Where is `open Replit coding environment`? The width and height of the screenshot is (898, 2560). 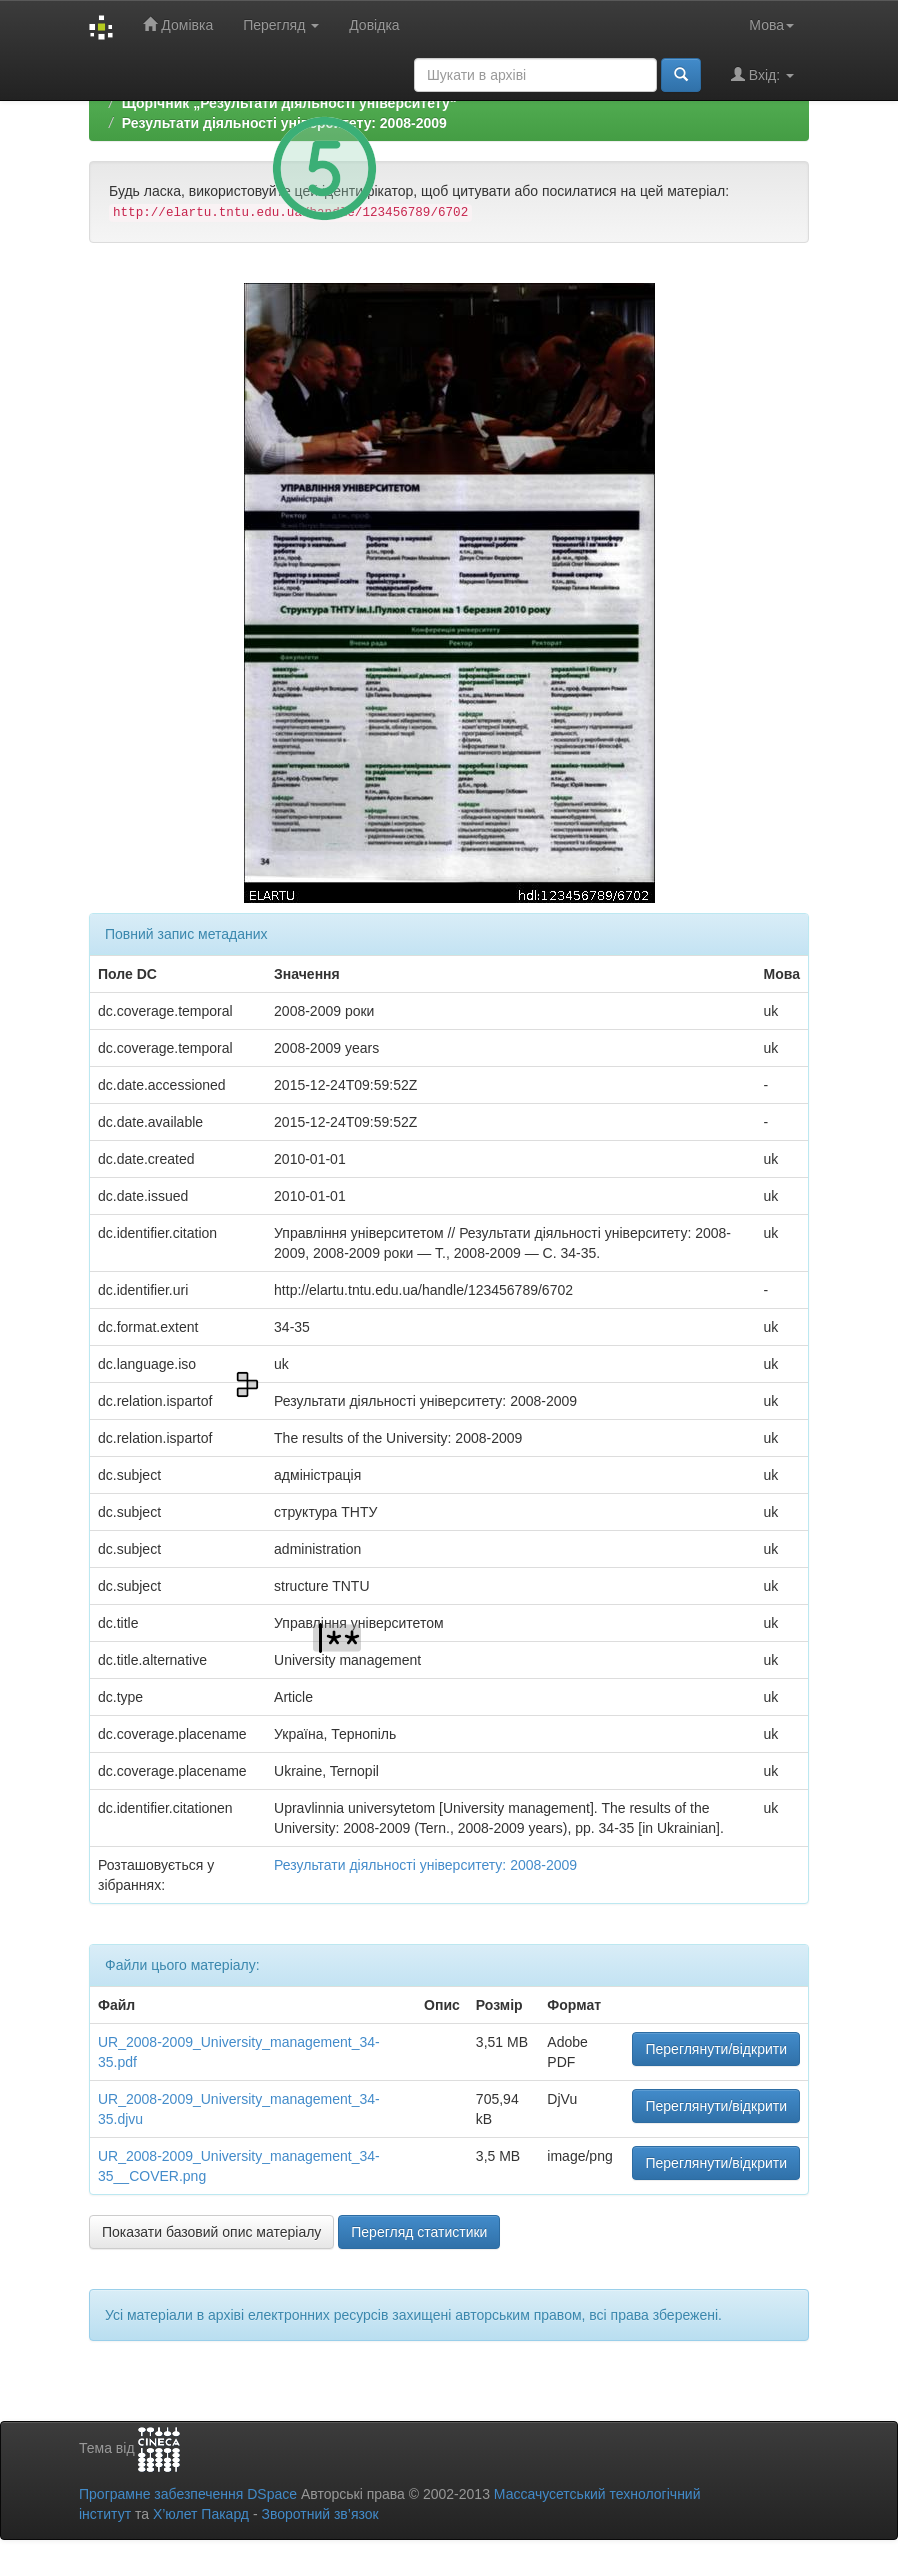
open Replit coding environment is located at coordinates (245, 1384).